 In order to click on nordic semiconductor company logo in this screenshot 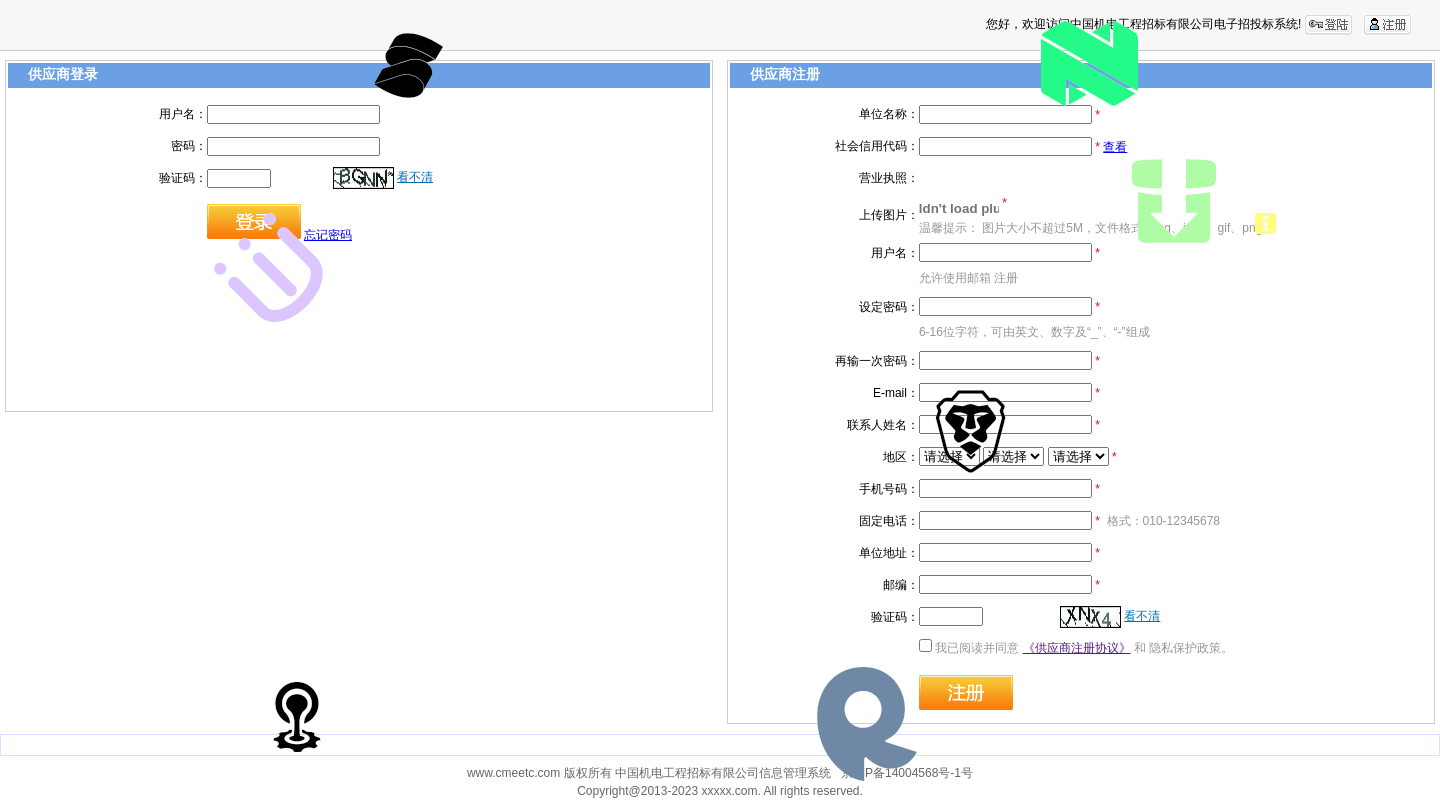, I will do `click(1089, 63)`.